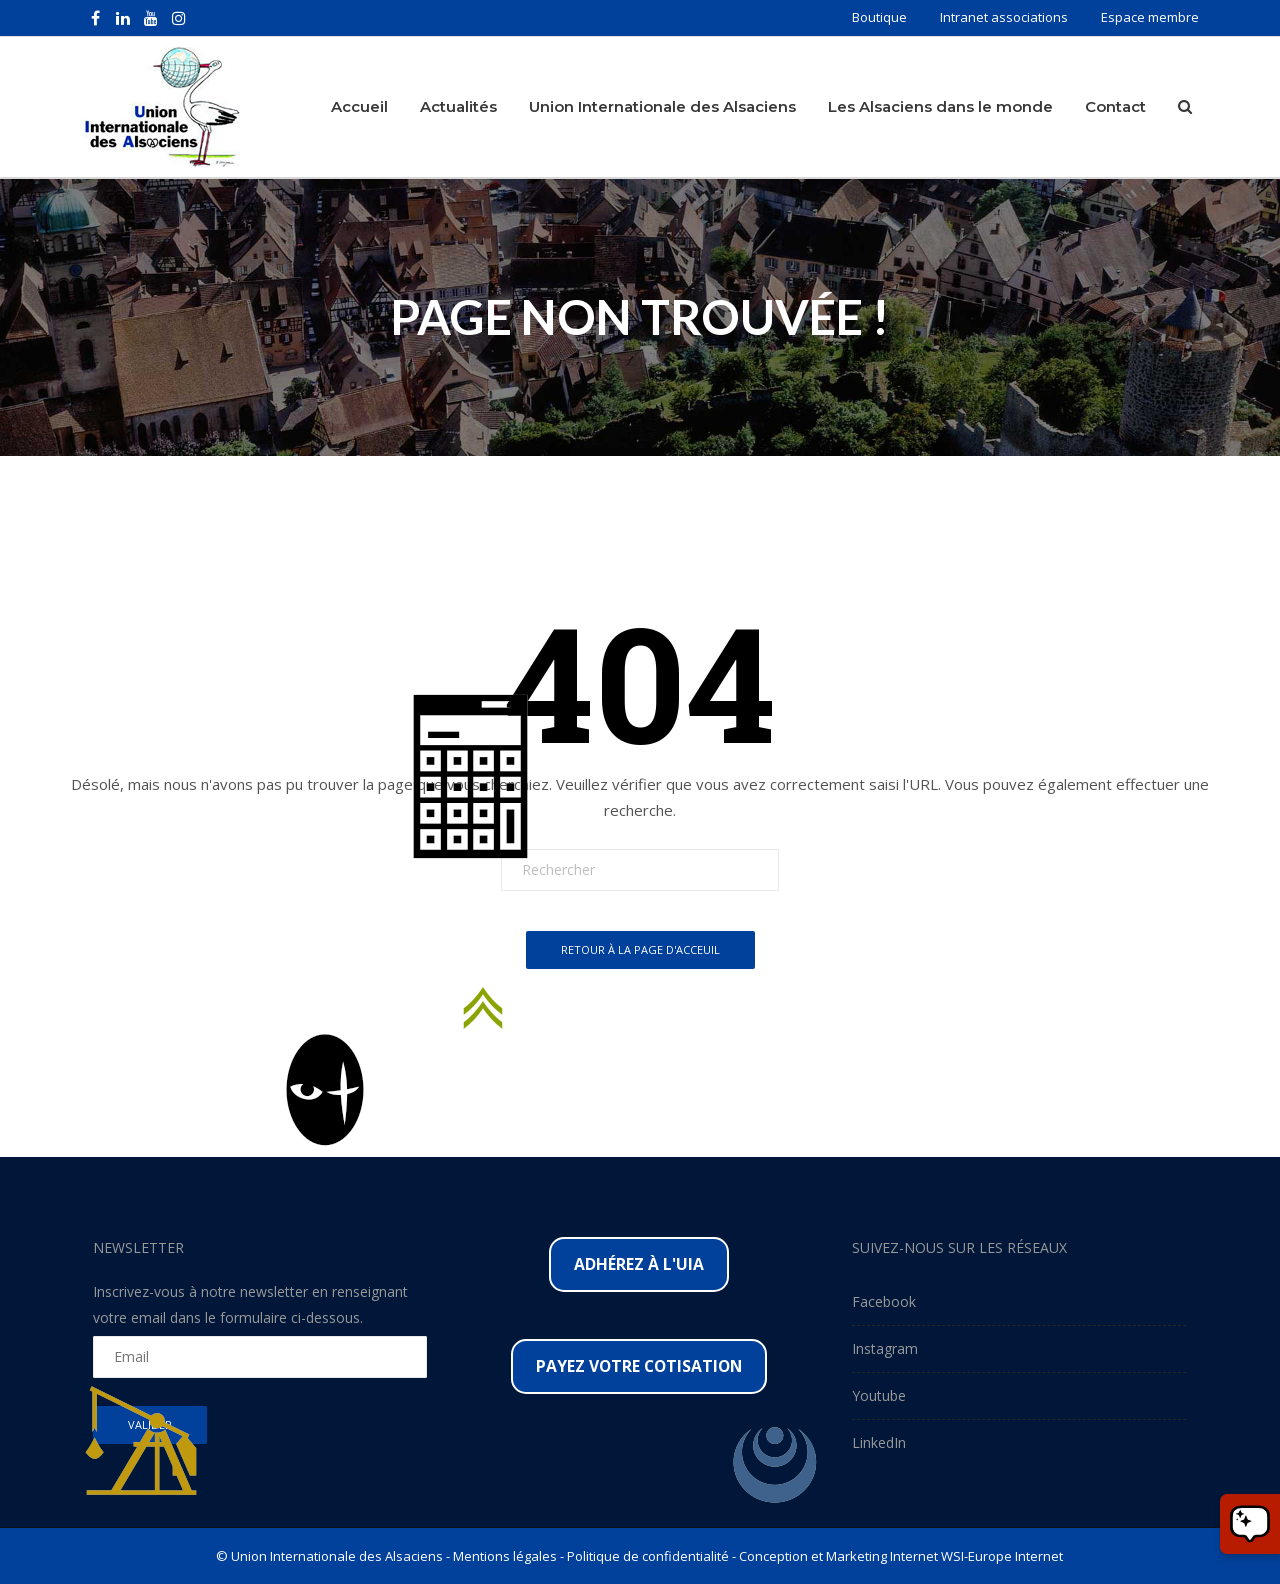  Describe the element at coordinates (775, 1464) in the screenshot. I see `indicates a loading or syncing state` at that location.